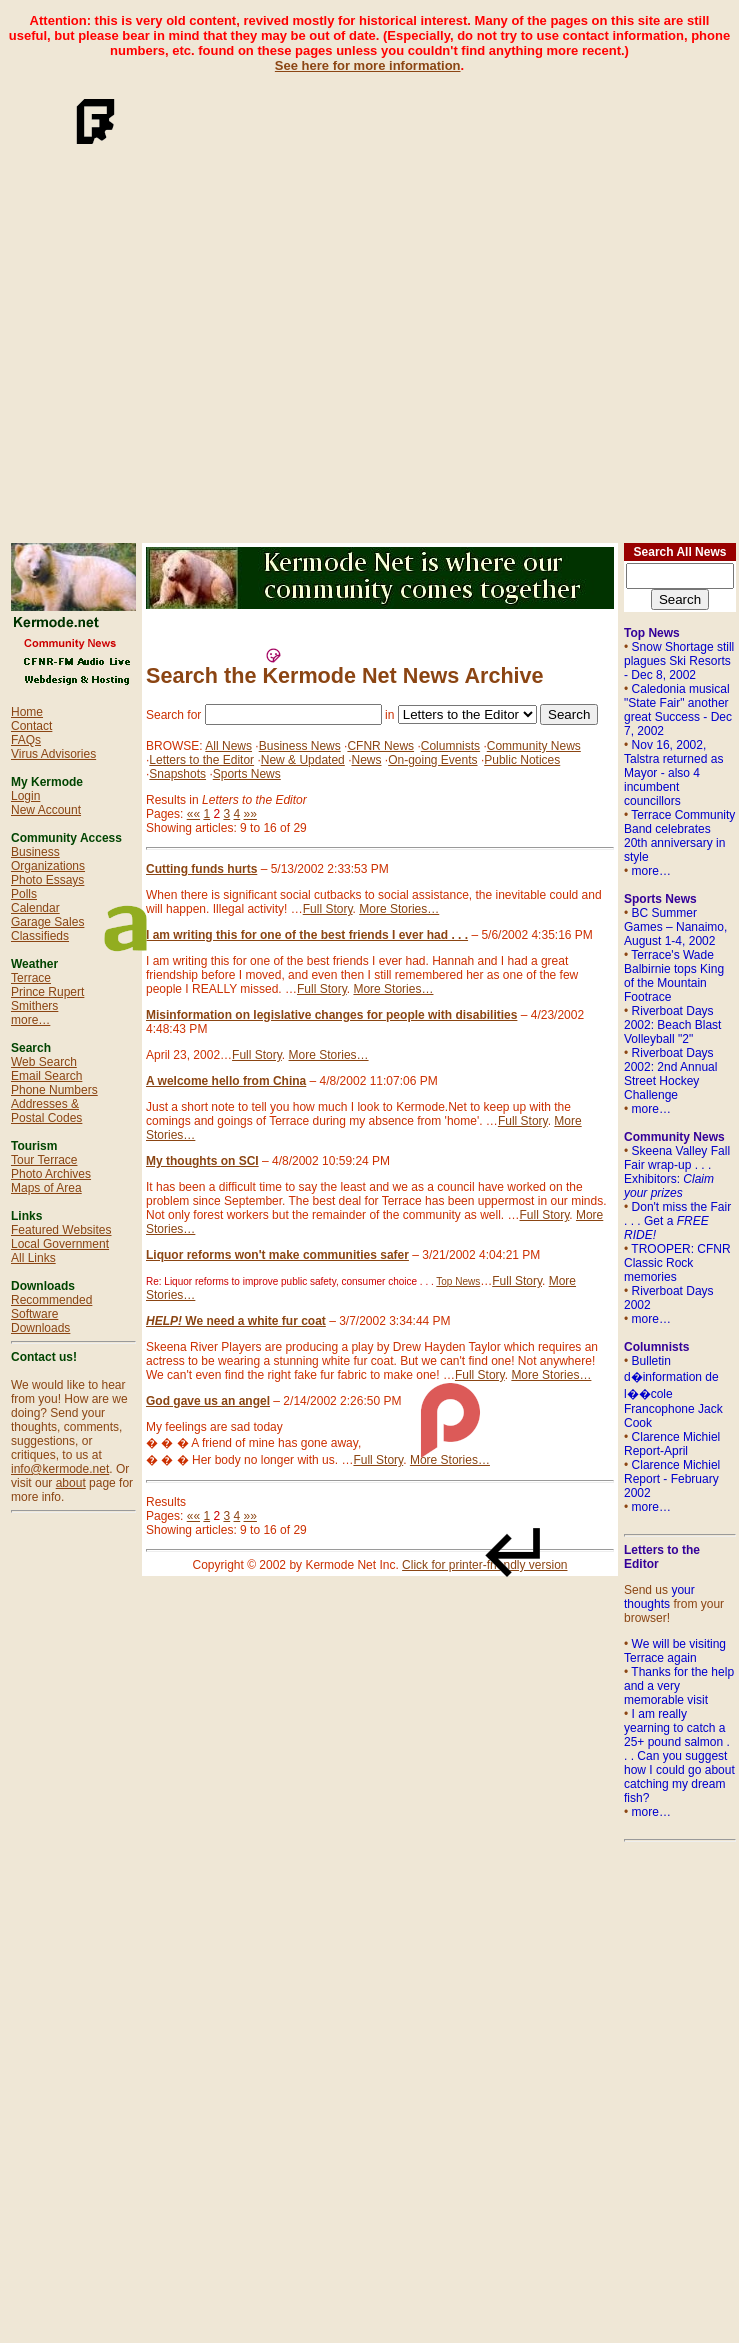 The image size is (739, 2343). I want to click on return or go back to previous step, so click(516, 1552).